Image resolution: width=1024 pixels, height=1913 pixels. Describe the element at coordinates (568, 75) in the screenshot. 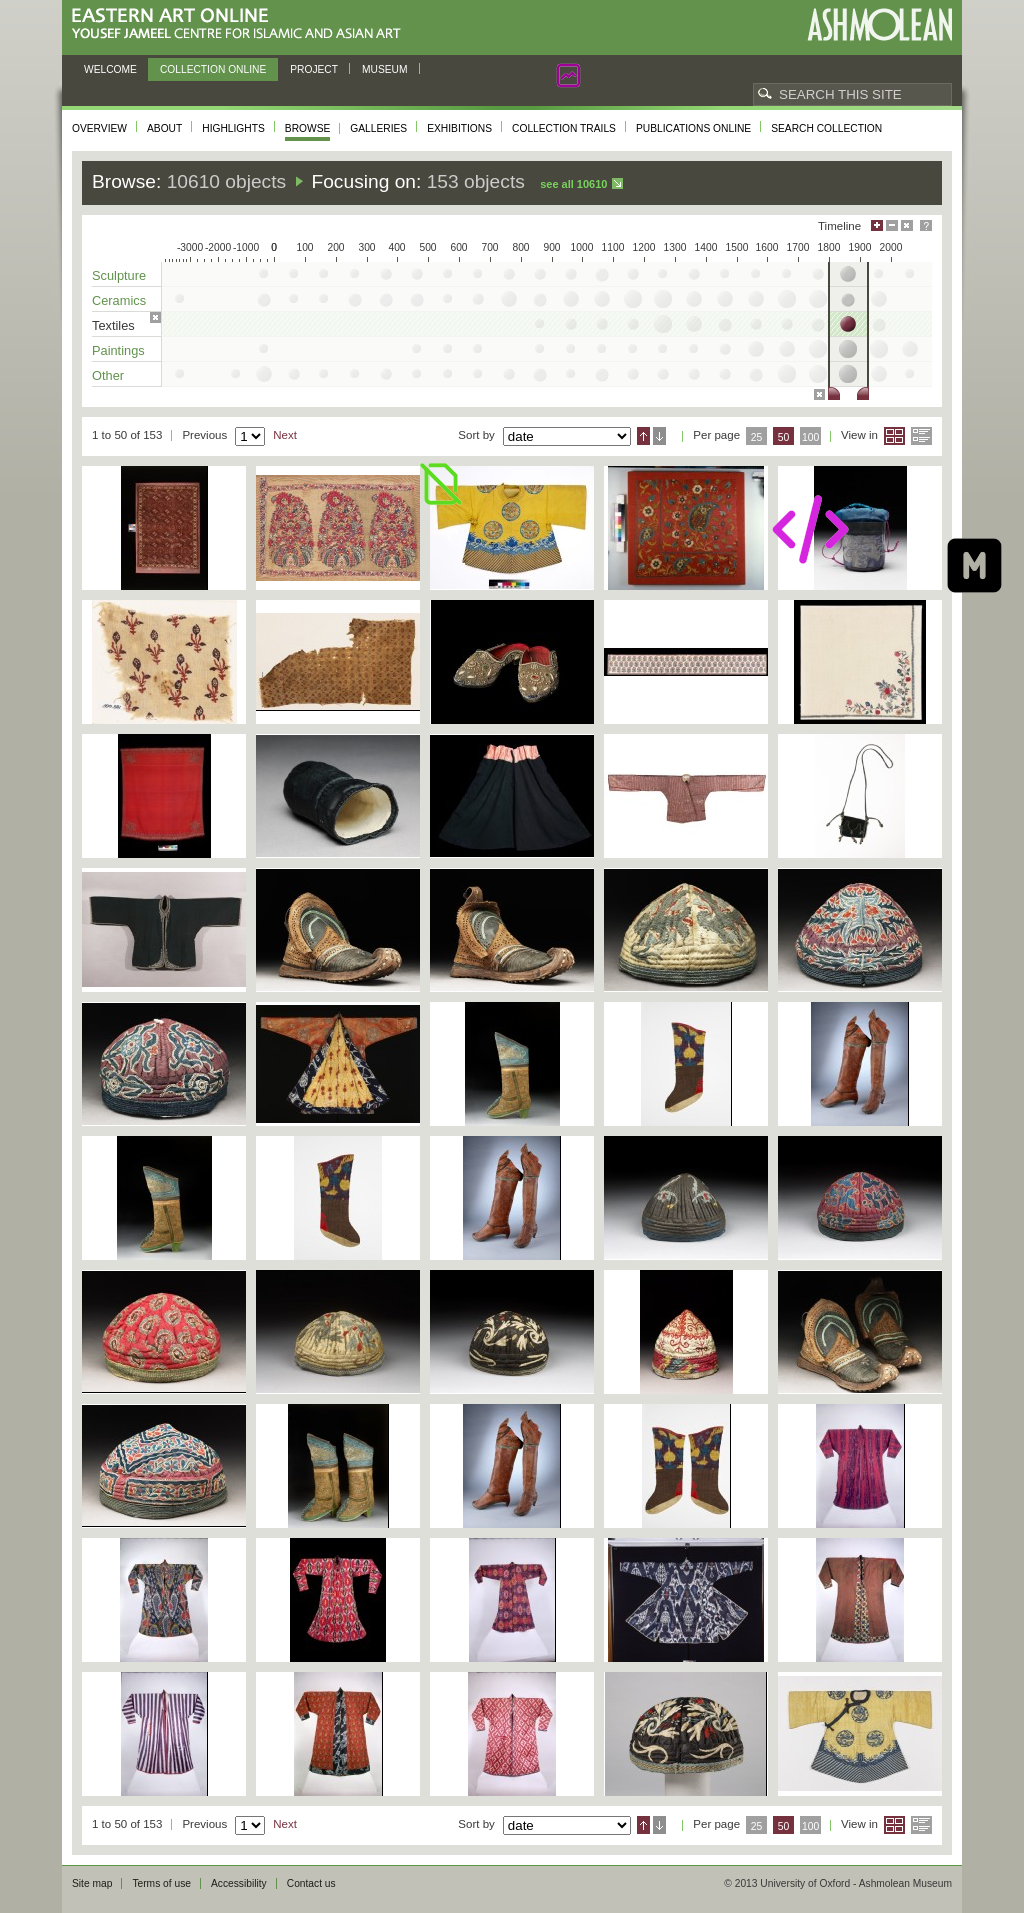

I see `view analytics or statistics` at that location.